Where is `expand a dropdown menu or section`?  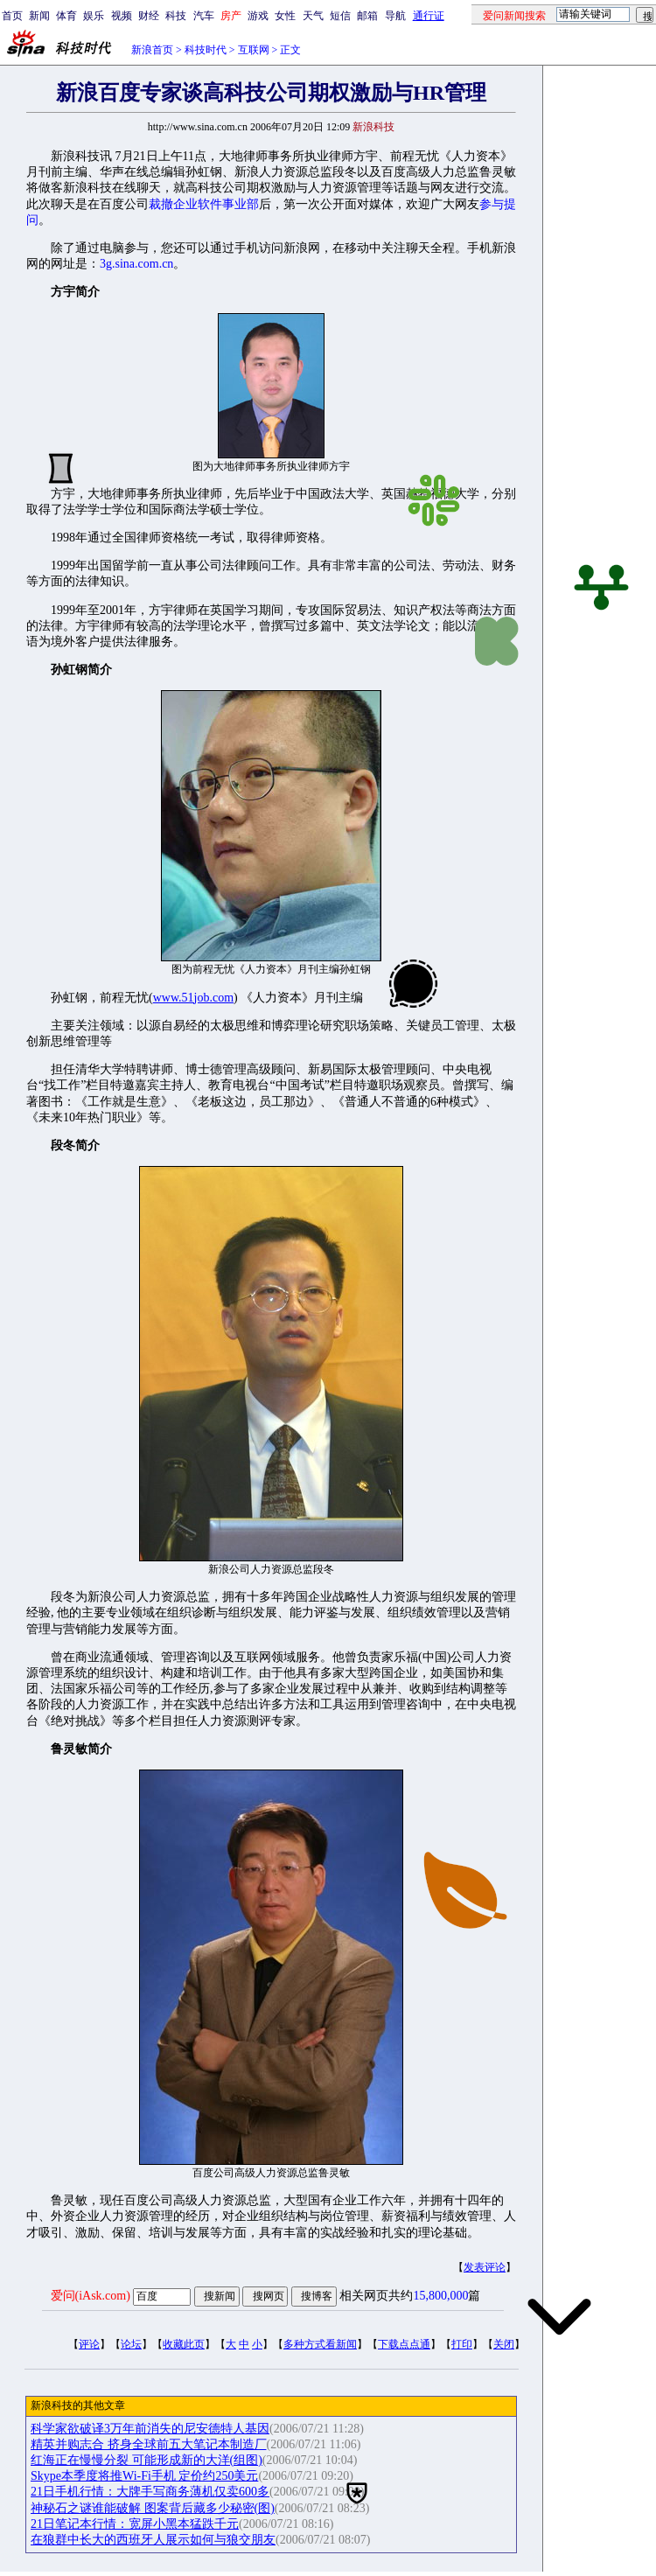 expand a dropdown menu or section is located at coordinates (559, 2312).